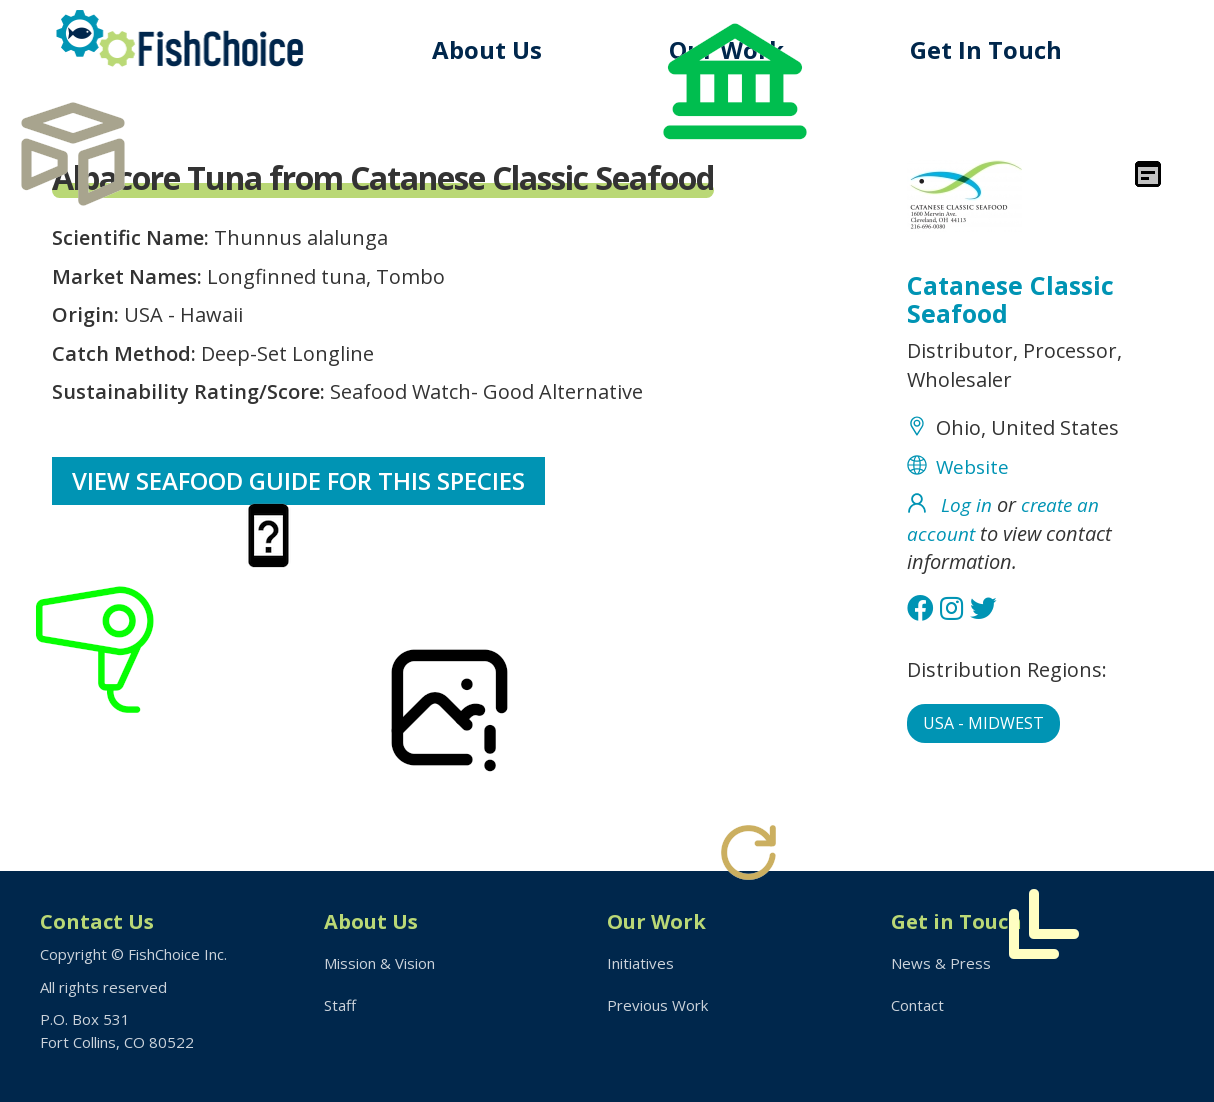  What do you see at coordinates (1148, 174) in the screenshot?
I see `open rich text editor` at bounding box center [1148, 174].